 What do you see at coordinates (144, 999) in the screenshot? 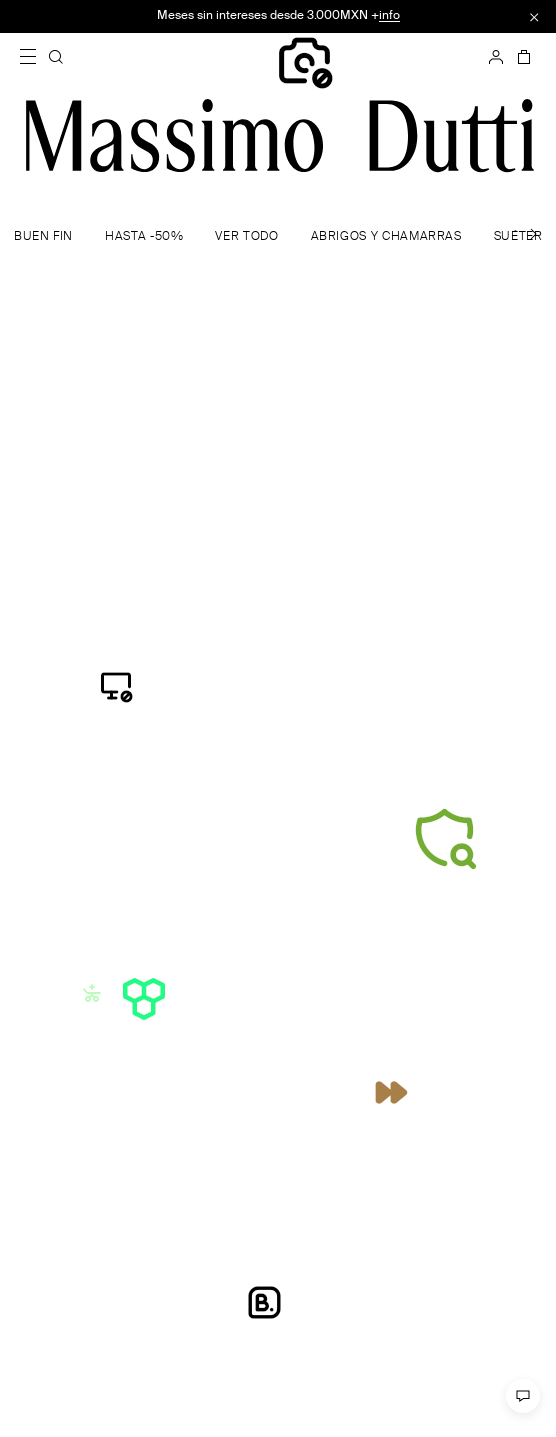
I see `view cell or grid layout` at bounding box center [144, 999].